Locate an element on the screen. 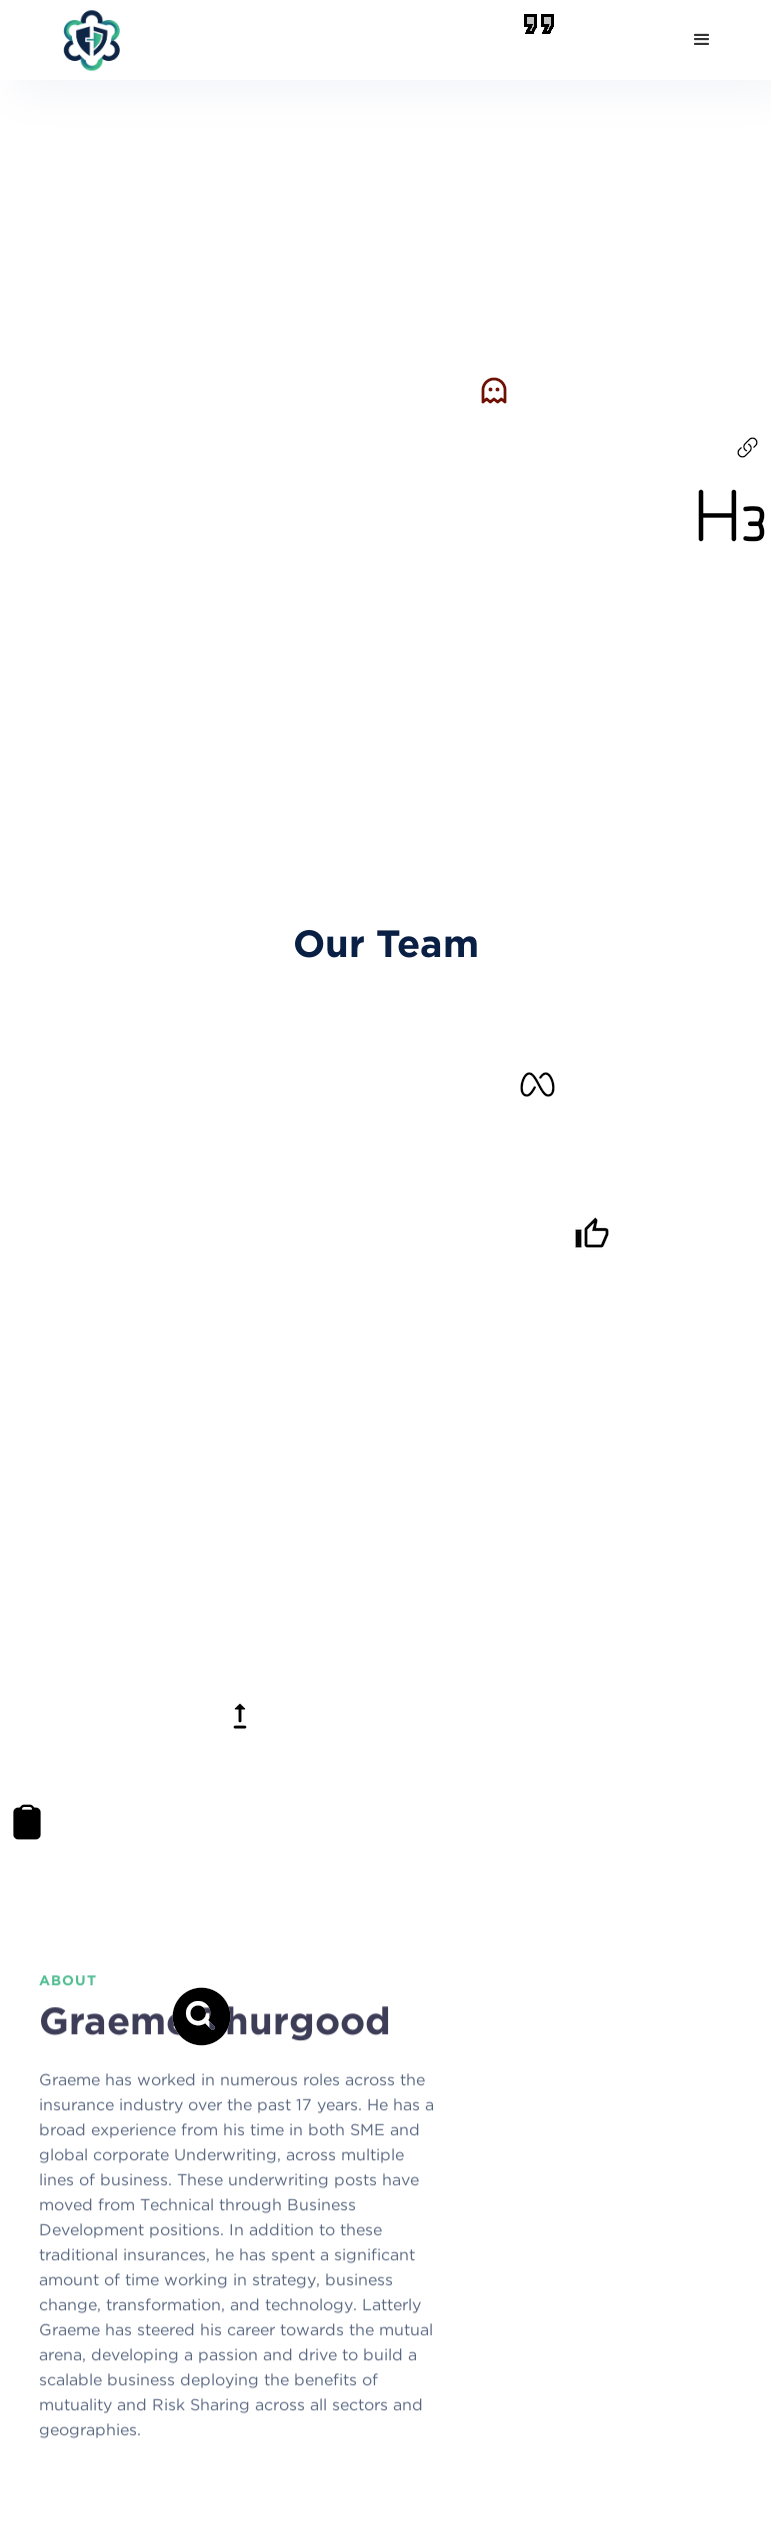 The height and width of the screenshot is (2531, 771). meta company logo is located at coordinates (537, 1084).